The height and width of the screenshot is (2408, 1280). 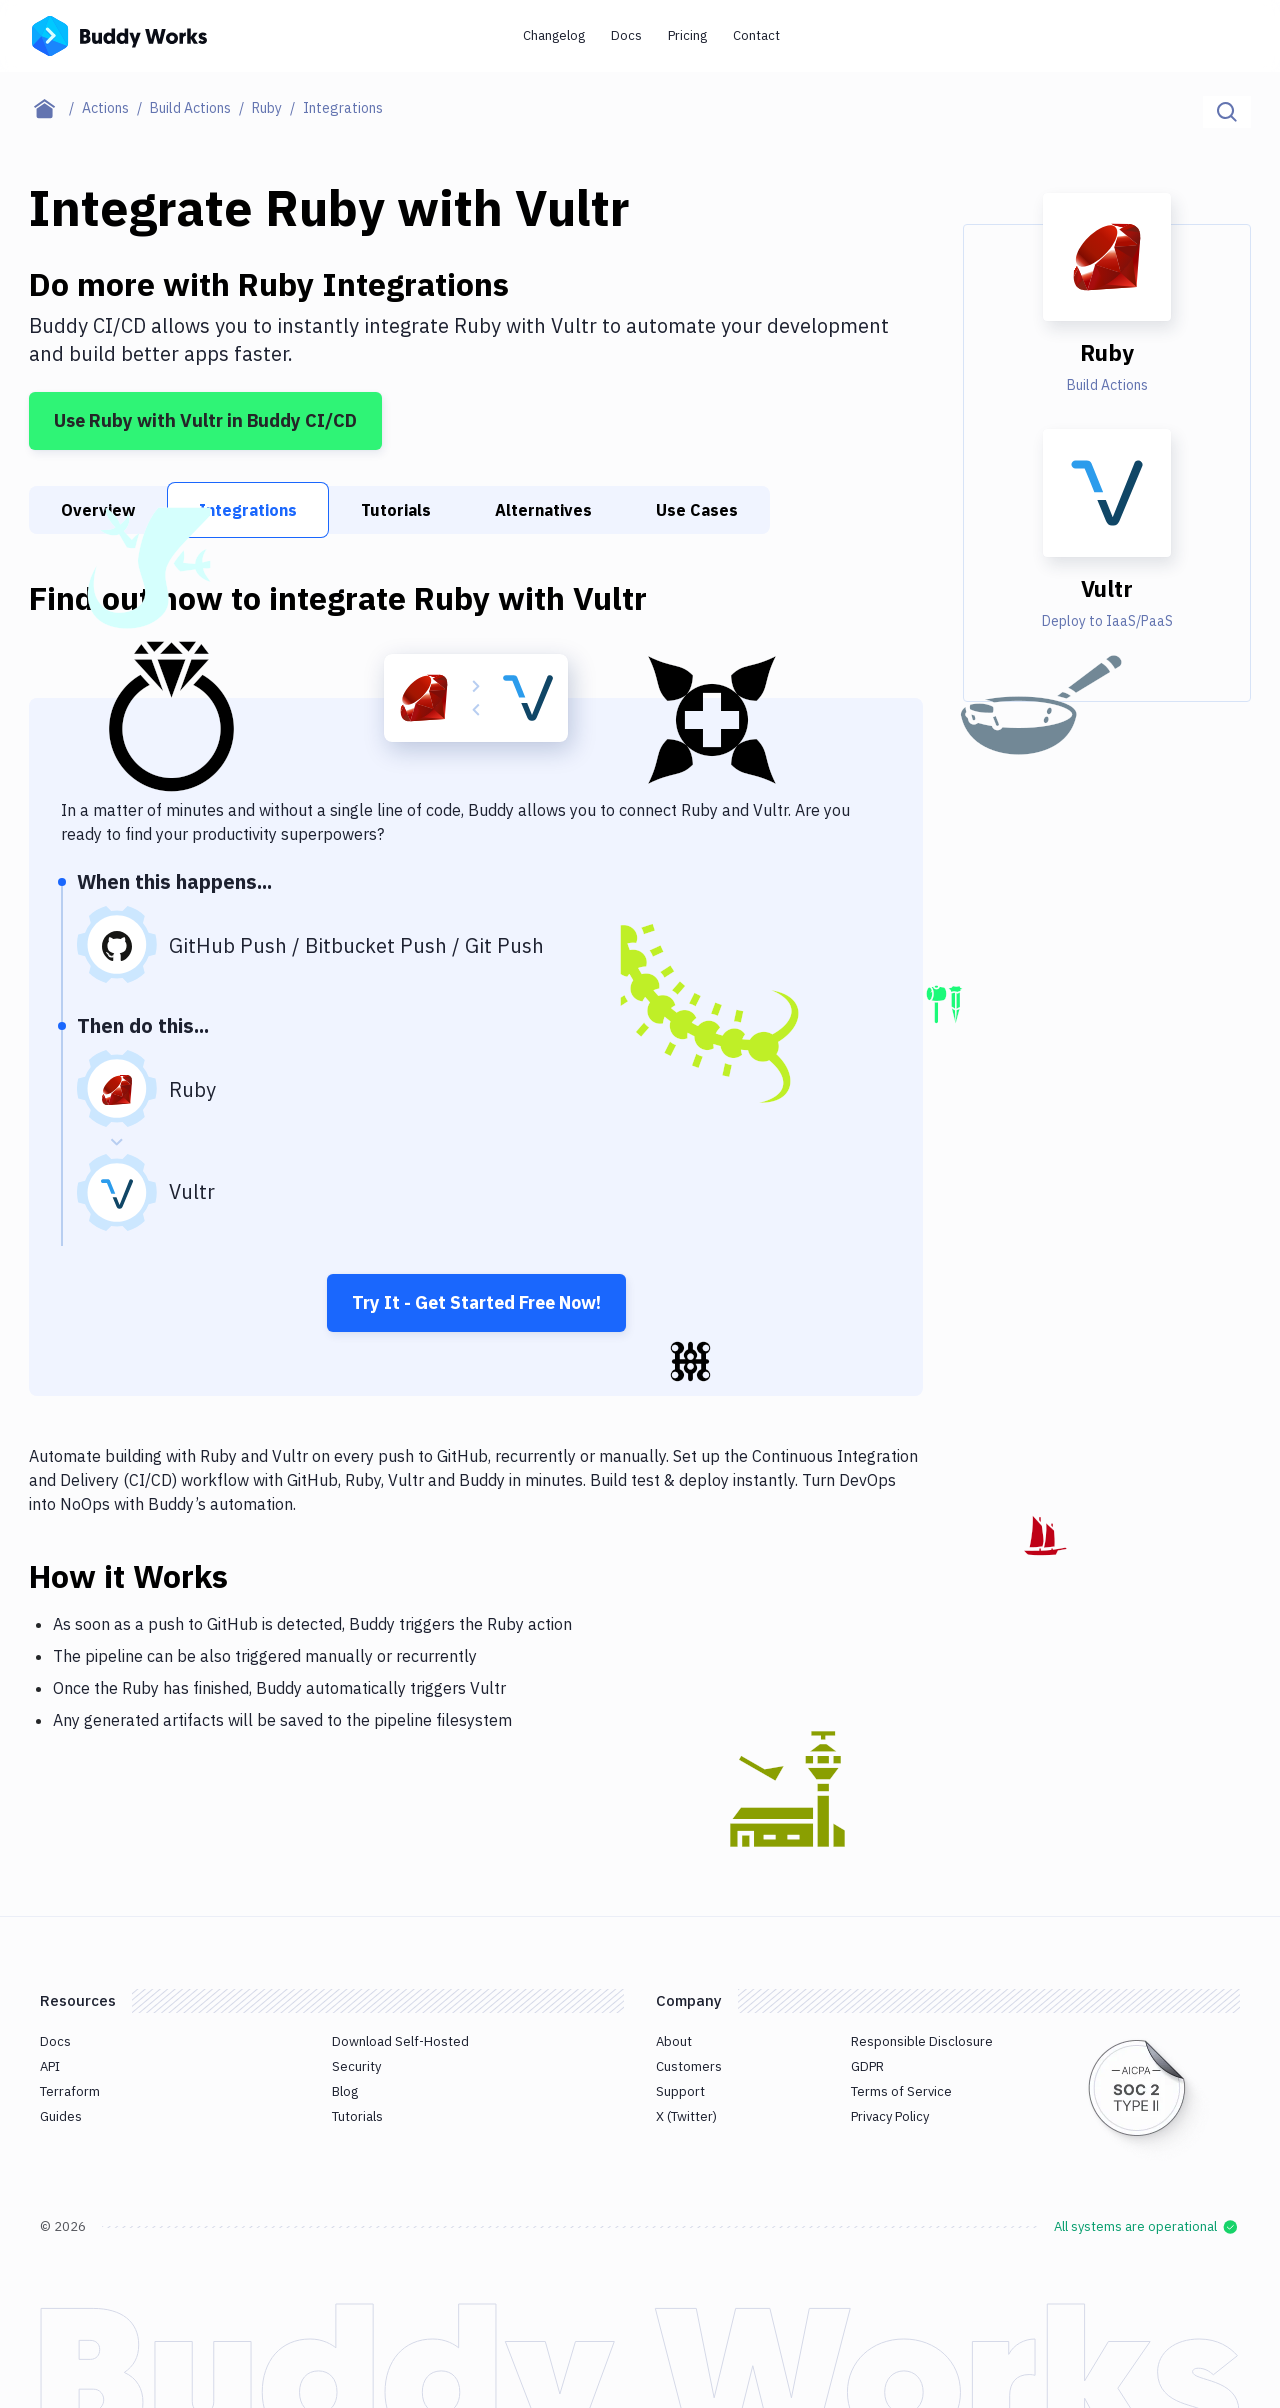 What do you see at coordinates (149, 569) in the screenshot?
I see `reptile or lizard category in a creature encyclopedia app` at bounding box center [149, 569].